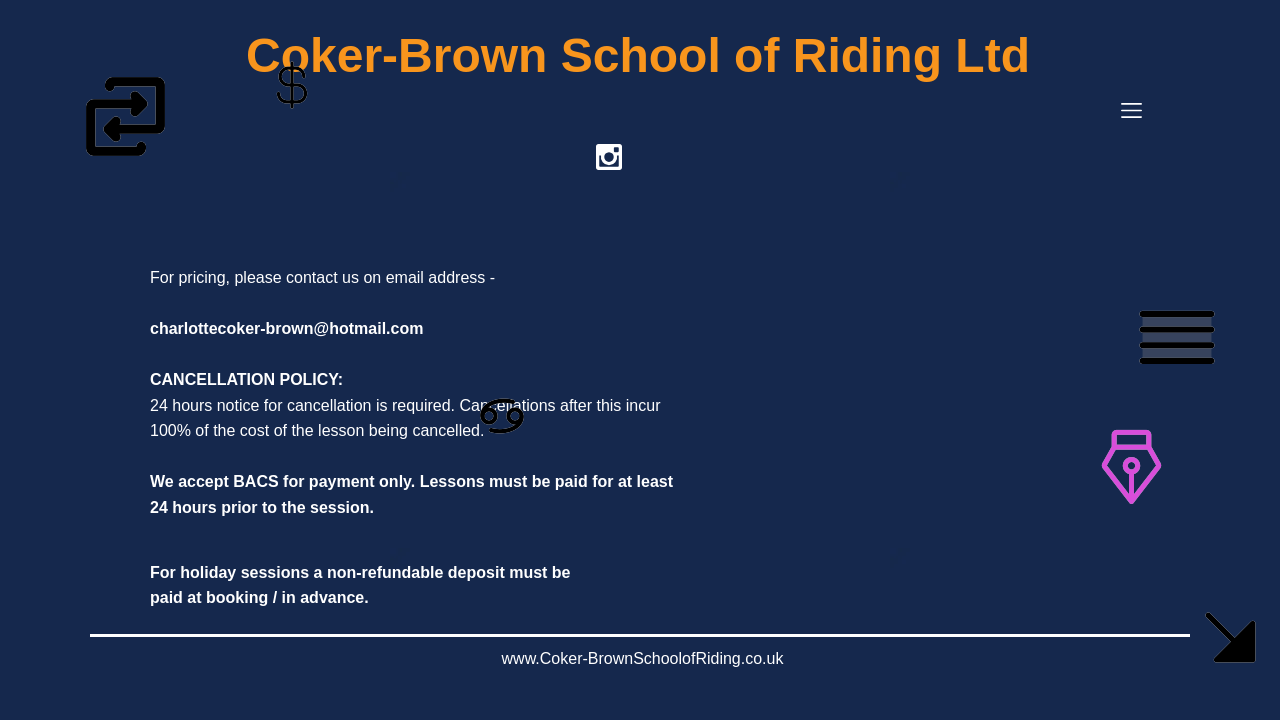  Describe the element at coordinates (1177, 339) in the screenshot. I see `justify text alignment` at that location.